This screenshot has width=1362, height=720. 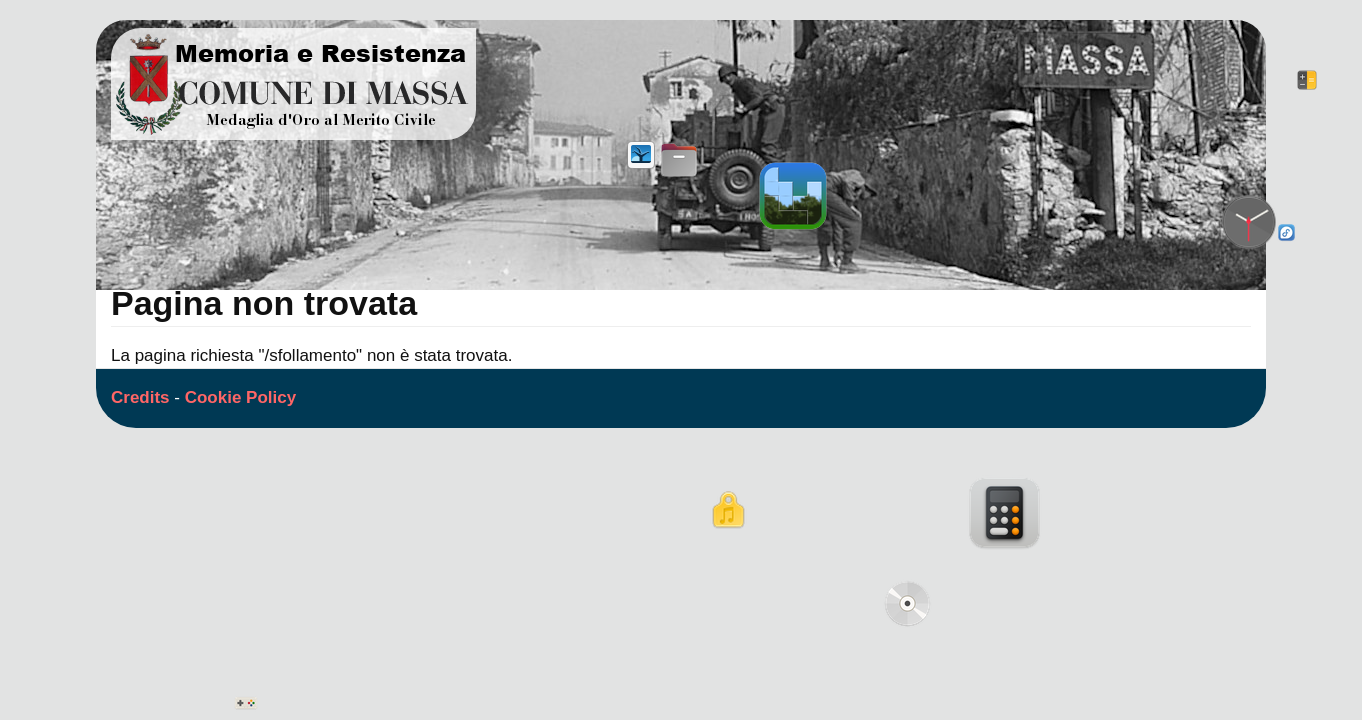 What do you see at coordinates (641, 155) in the screenshot?
I see `open shotwell photo manager` at bounding box center [641, 155].